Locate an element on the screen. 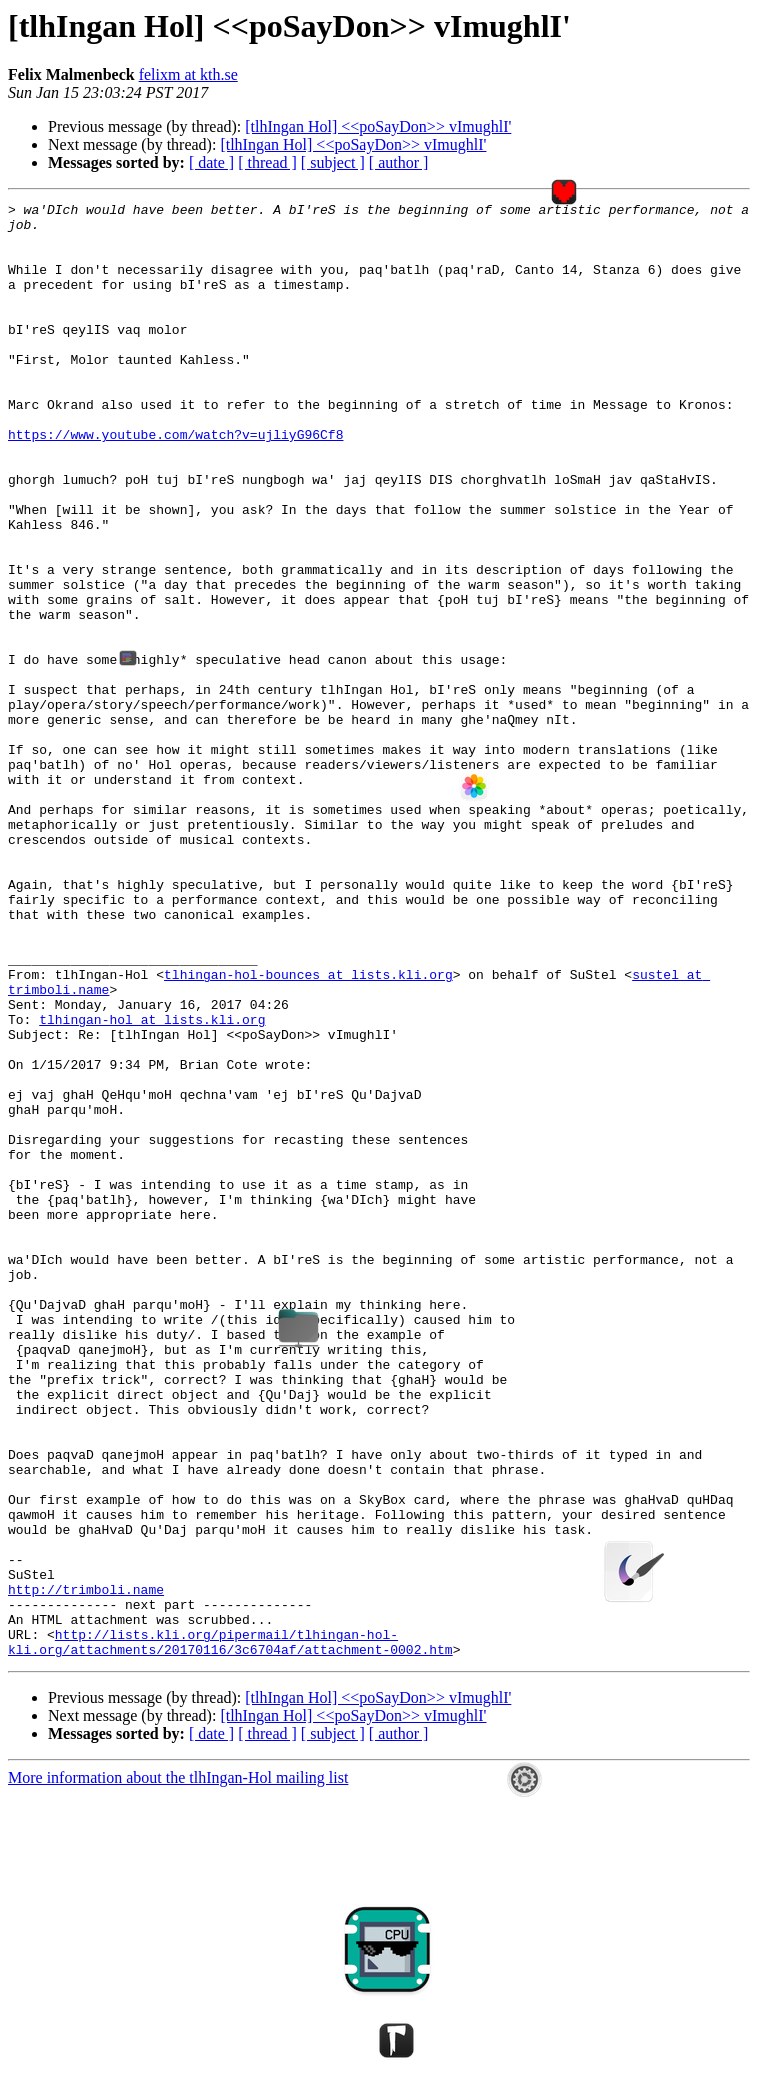 The image size is (758, 2086). access files stored on a remote server is located at coordinates (298, 1327).